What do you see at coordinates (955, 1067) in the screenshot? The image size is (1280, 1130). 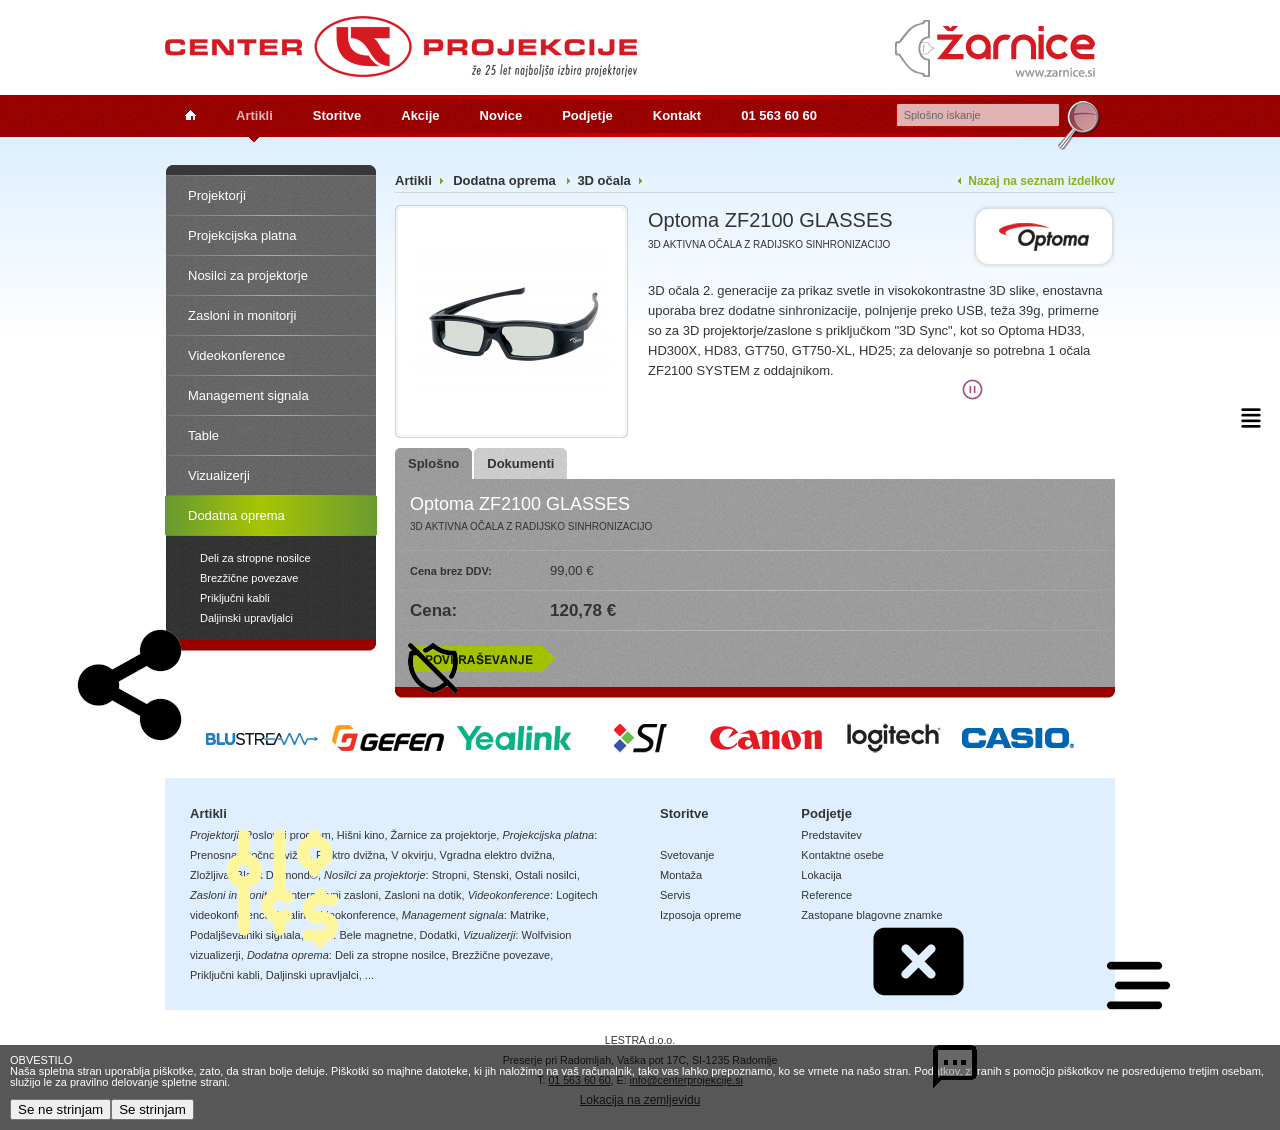 I see `open text messages` at bounding box center [955, 1067].